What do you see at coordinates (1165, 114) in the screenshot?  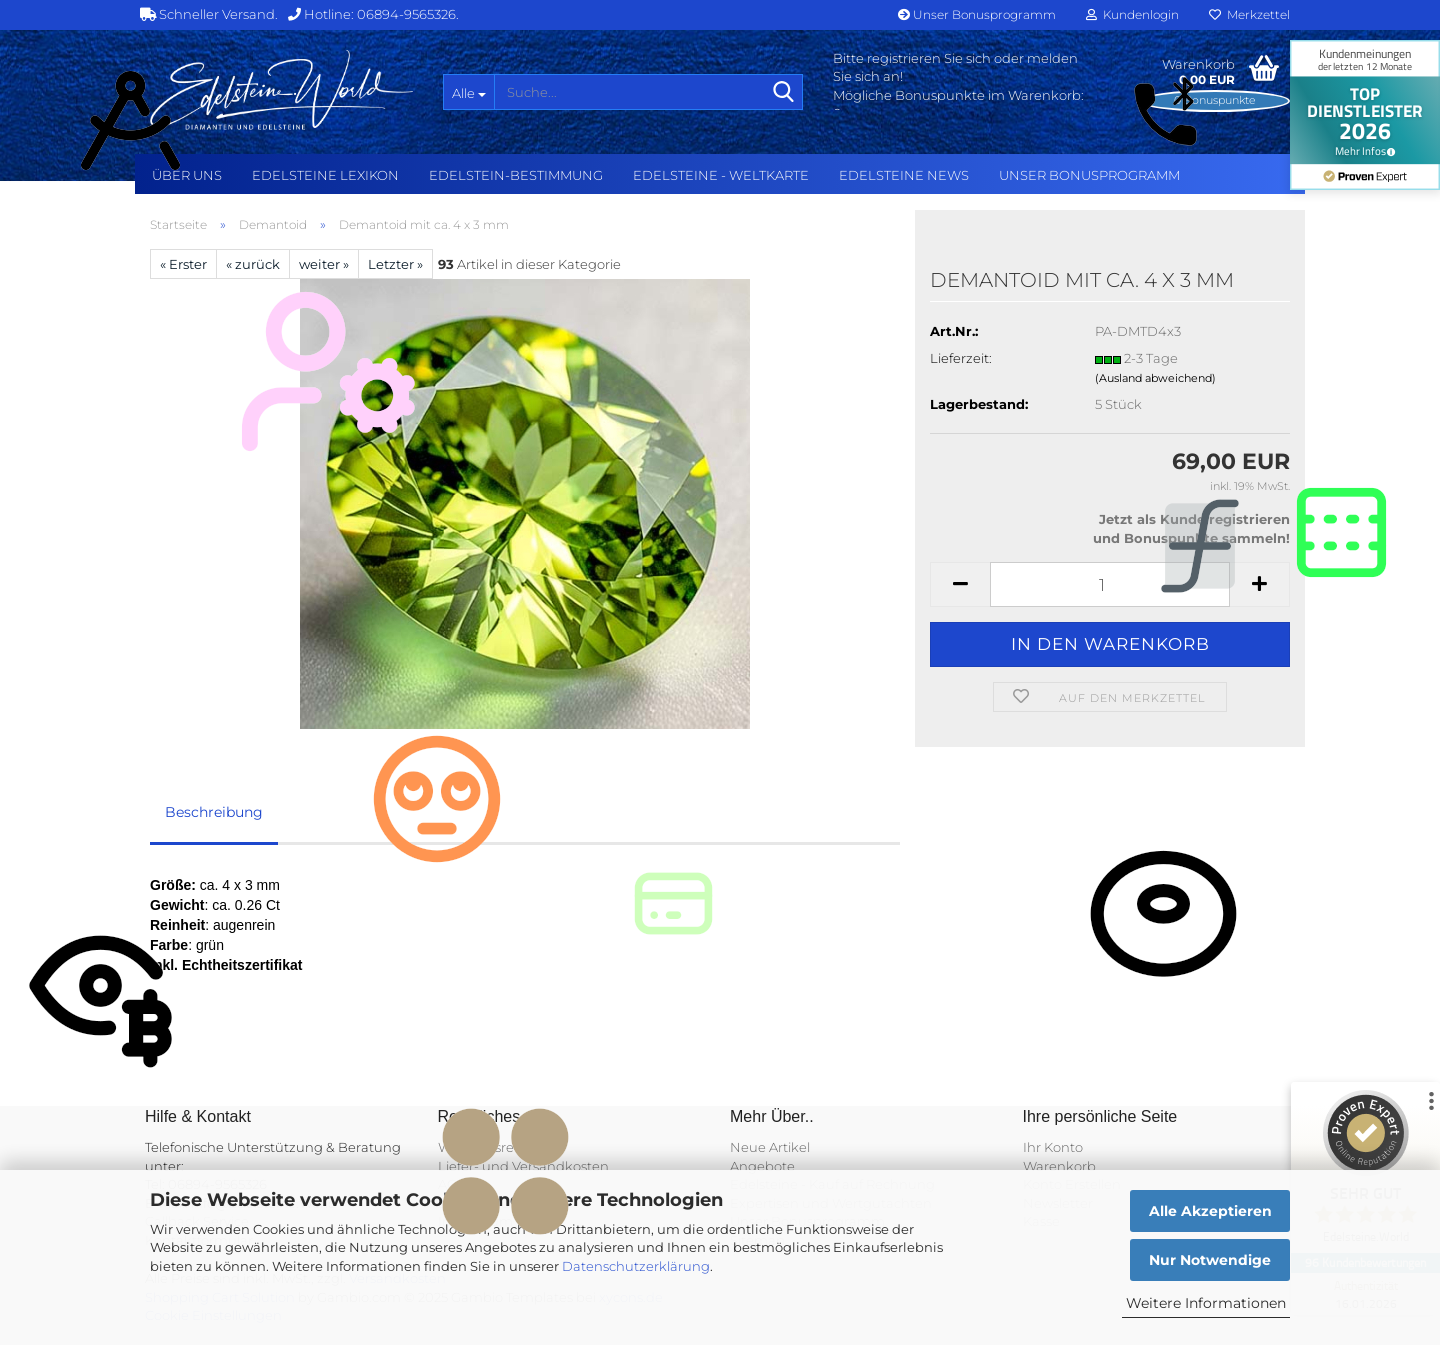 I see `phone call connected via bluetooth speaker` at bounding box center [1165, 114].